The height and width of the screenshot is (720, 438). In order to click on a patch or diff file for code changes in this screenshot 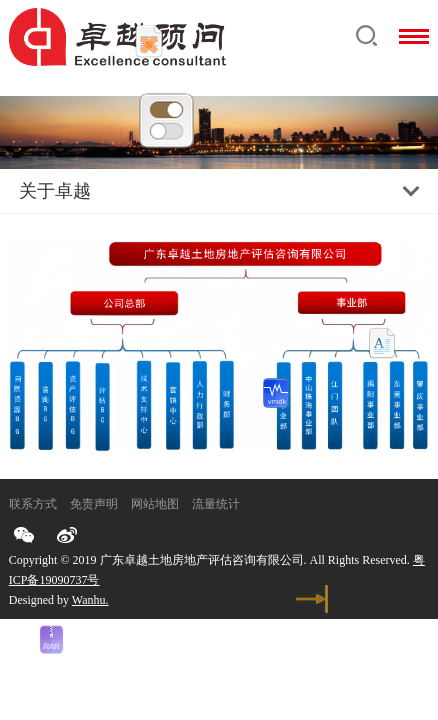, I will do `click(149, 41)`.